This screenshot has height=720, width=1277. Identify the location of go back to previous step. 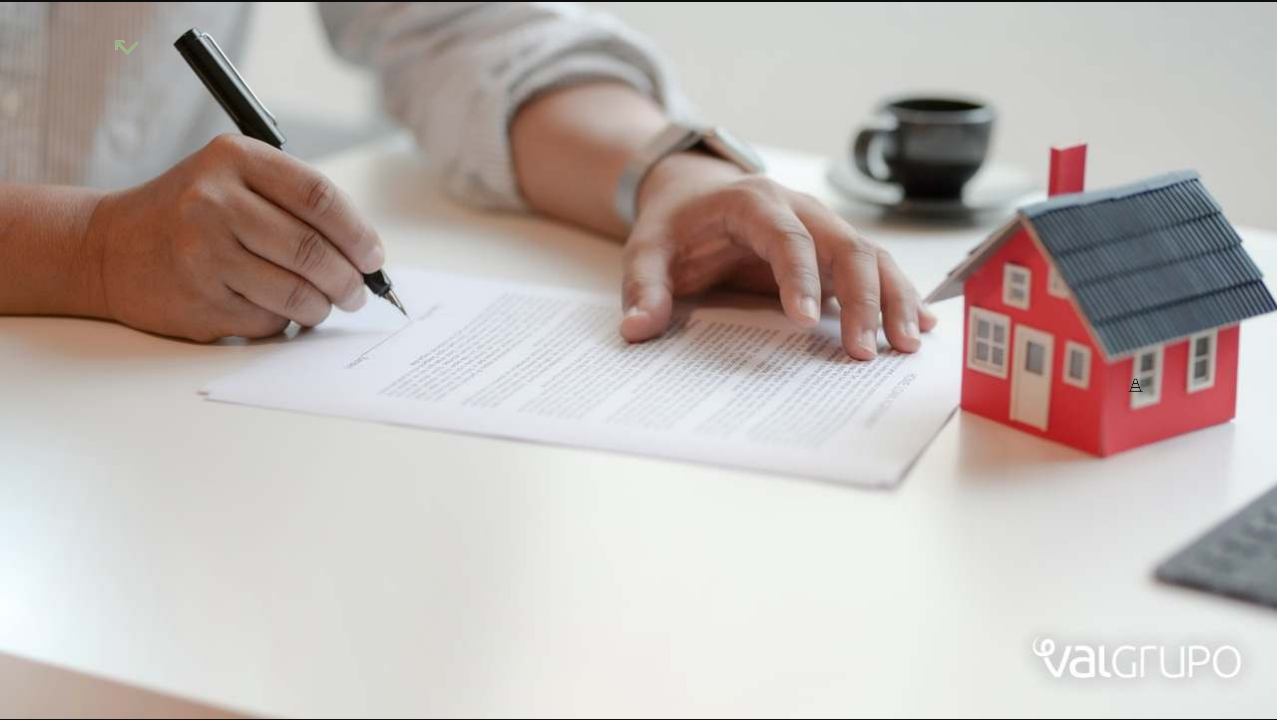
(126, 46).